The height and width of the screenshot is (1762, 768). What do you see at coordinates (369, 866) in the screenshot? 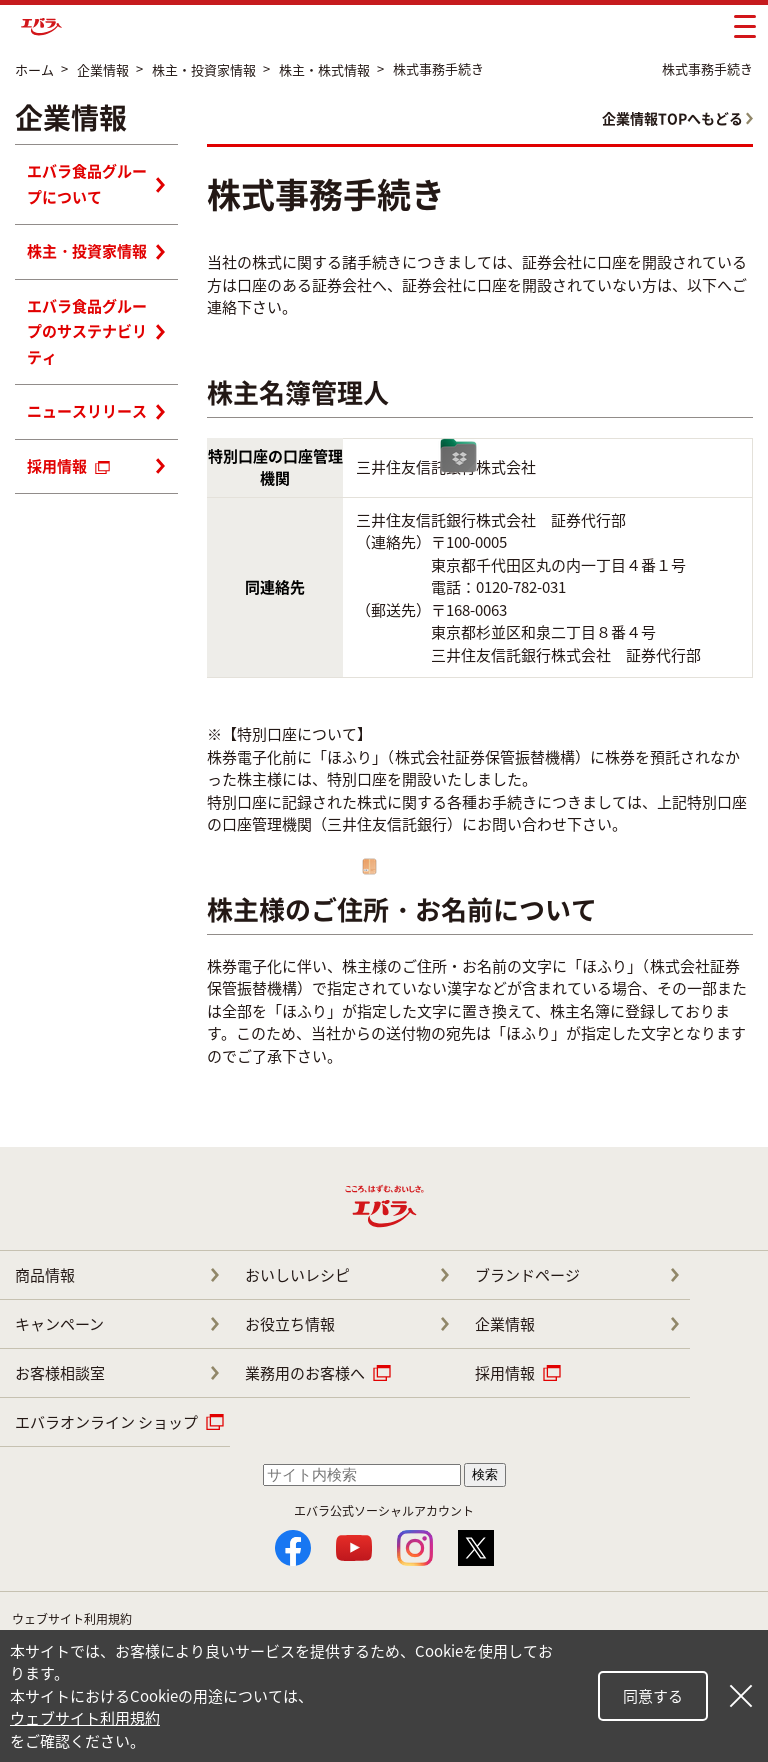
I see `a compressed or archived file` at bounding box center [369, 866].